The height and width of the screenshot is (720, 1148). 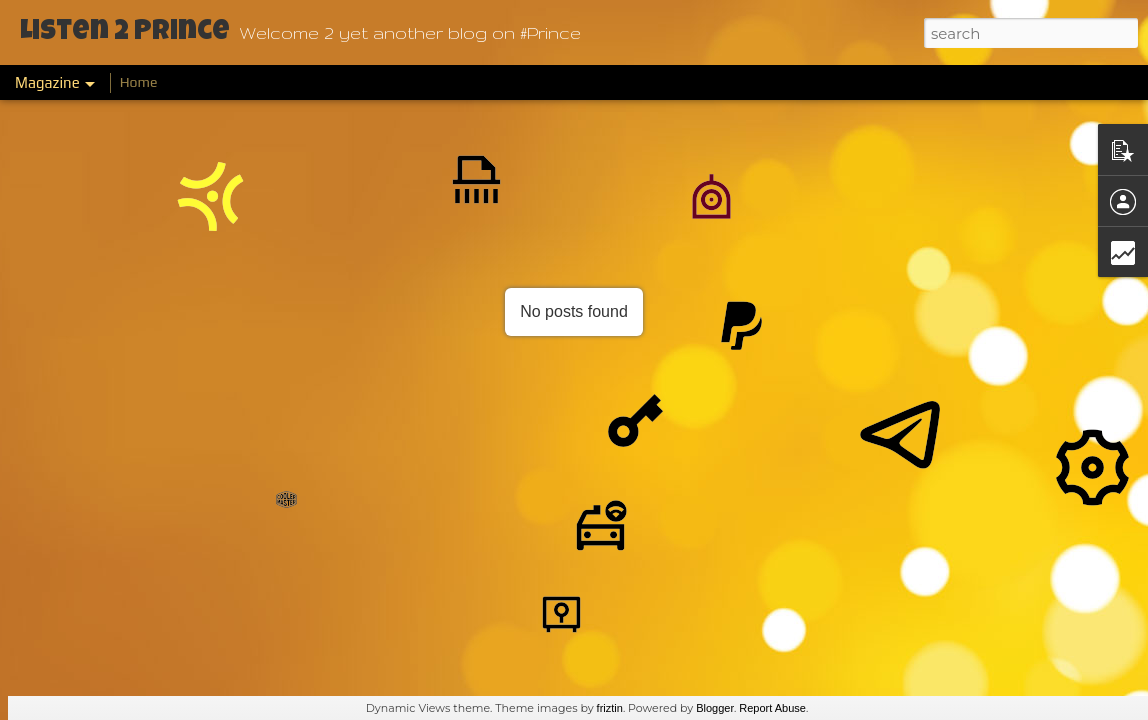 I want to click on taxi or rideshare with wifi available, so click(x=600, y=526).